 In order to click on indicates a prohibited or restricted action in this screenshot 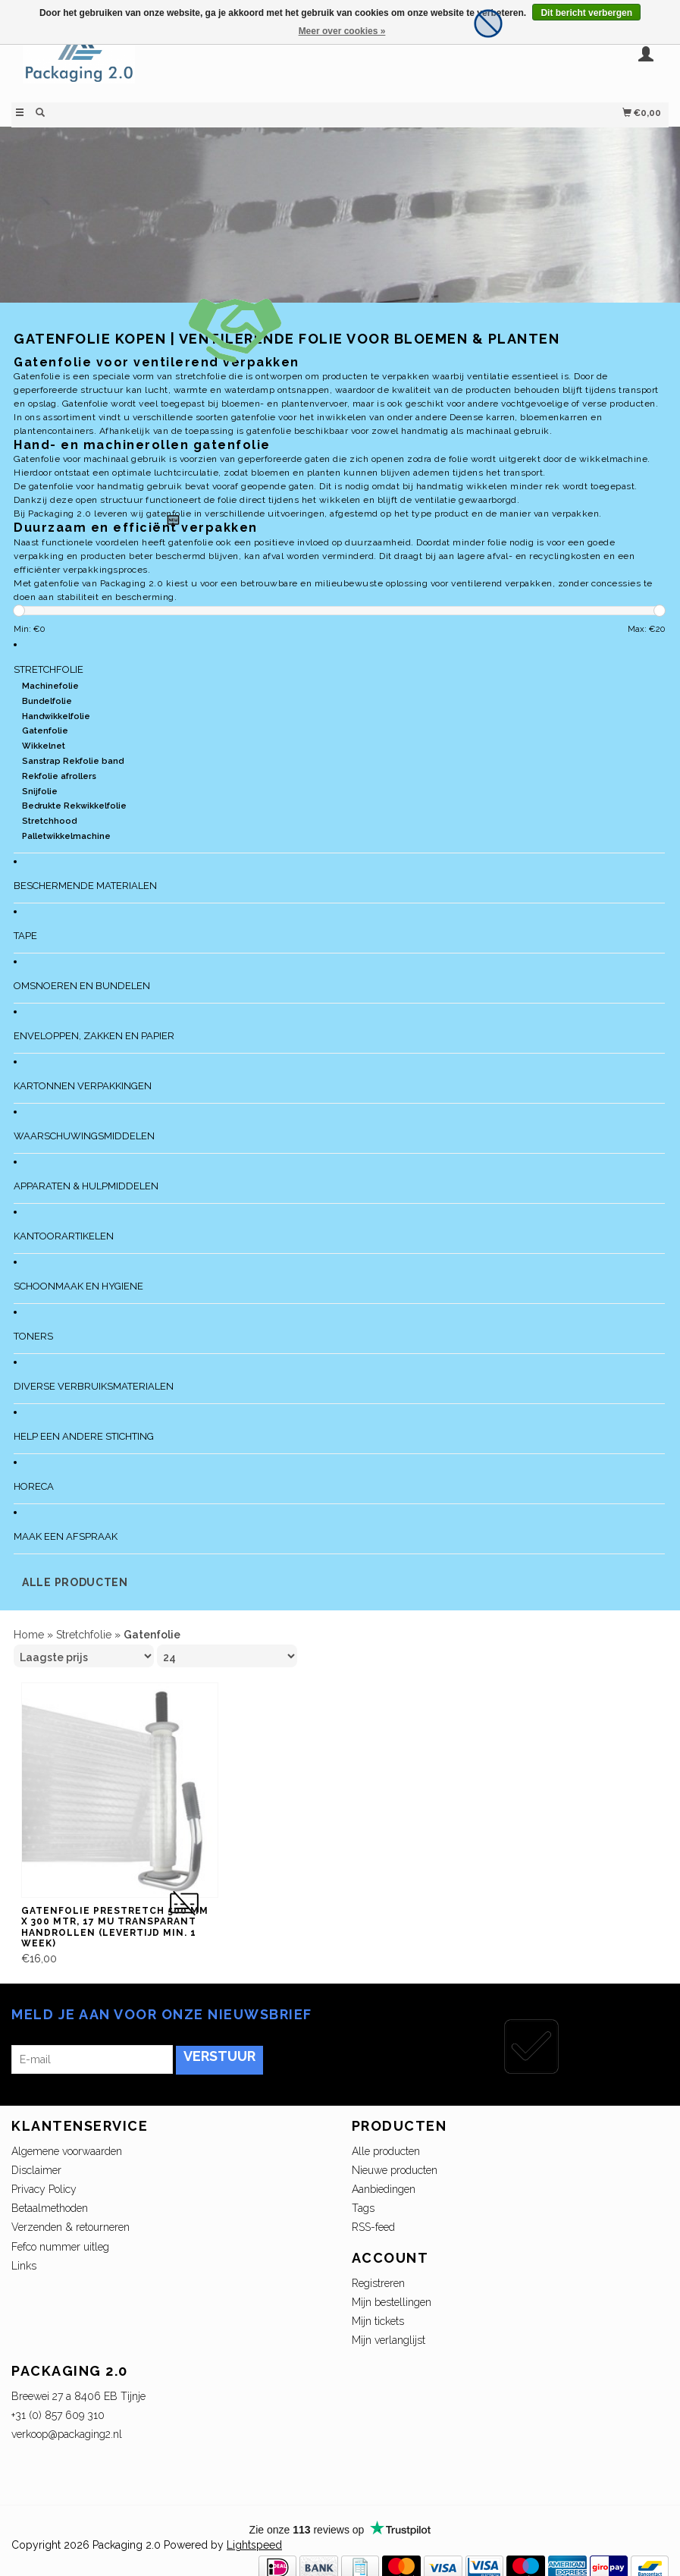, I will do `click(488, 24)`.